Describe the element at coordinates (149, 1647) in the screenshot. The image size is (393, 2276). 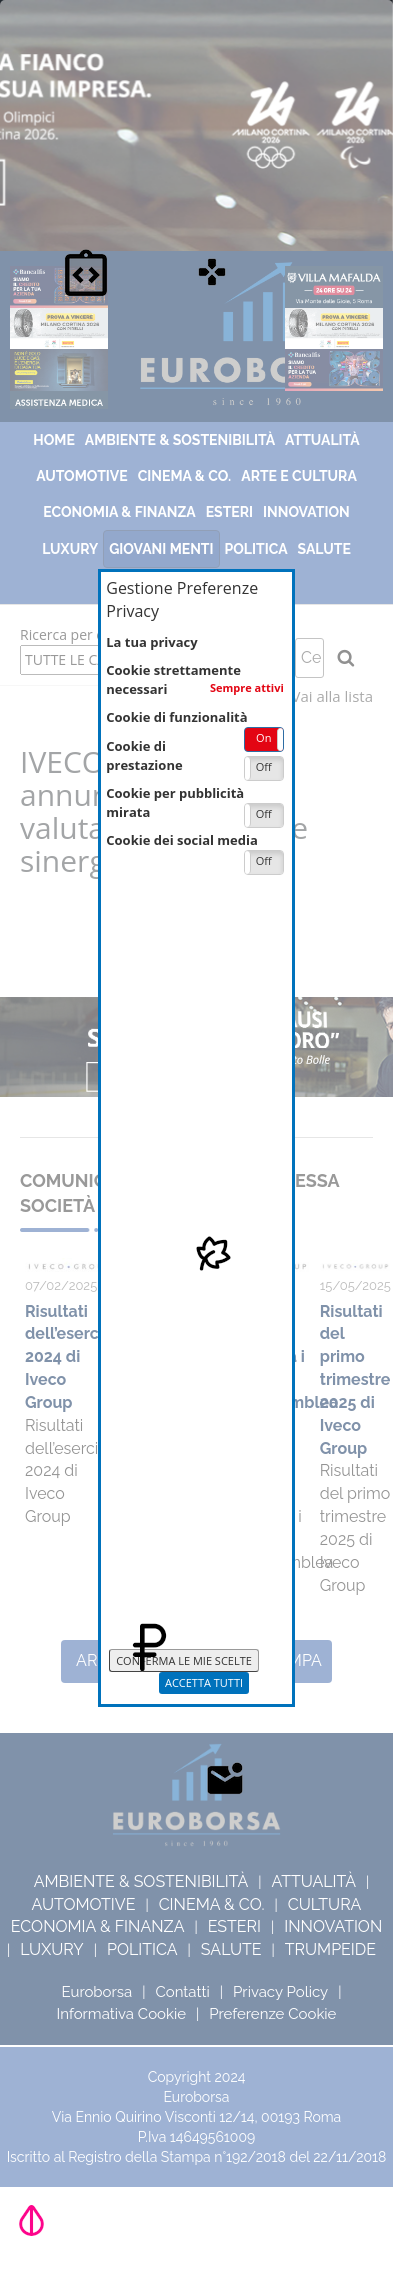
I see `indicates price or amount in russian rubles` at that location.